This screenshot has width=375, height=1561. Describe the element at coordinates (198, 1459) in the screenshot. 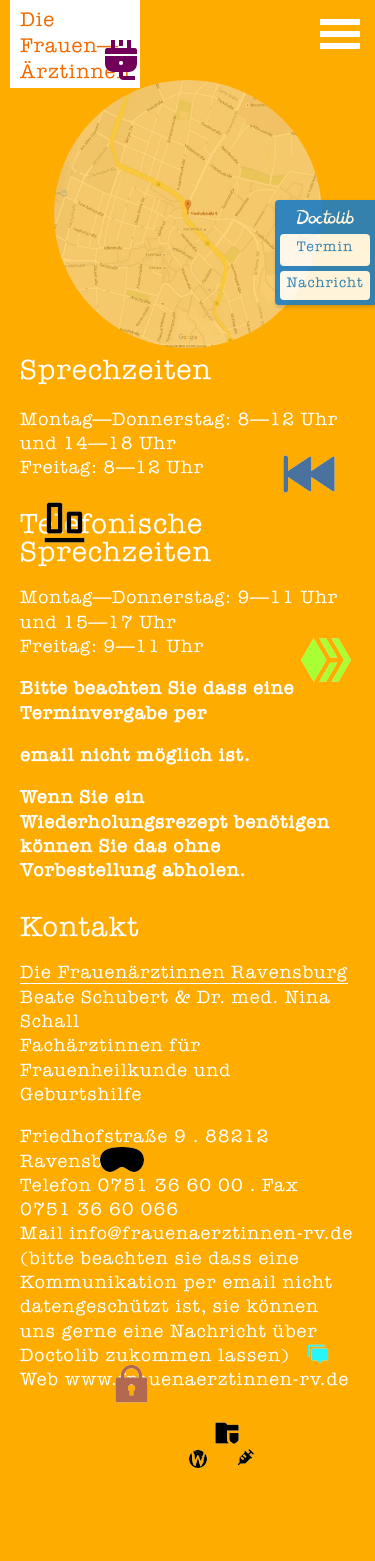

I see `wayland display server protocol logo` at that location.